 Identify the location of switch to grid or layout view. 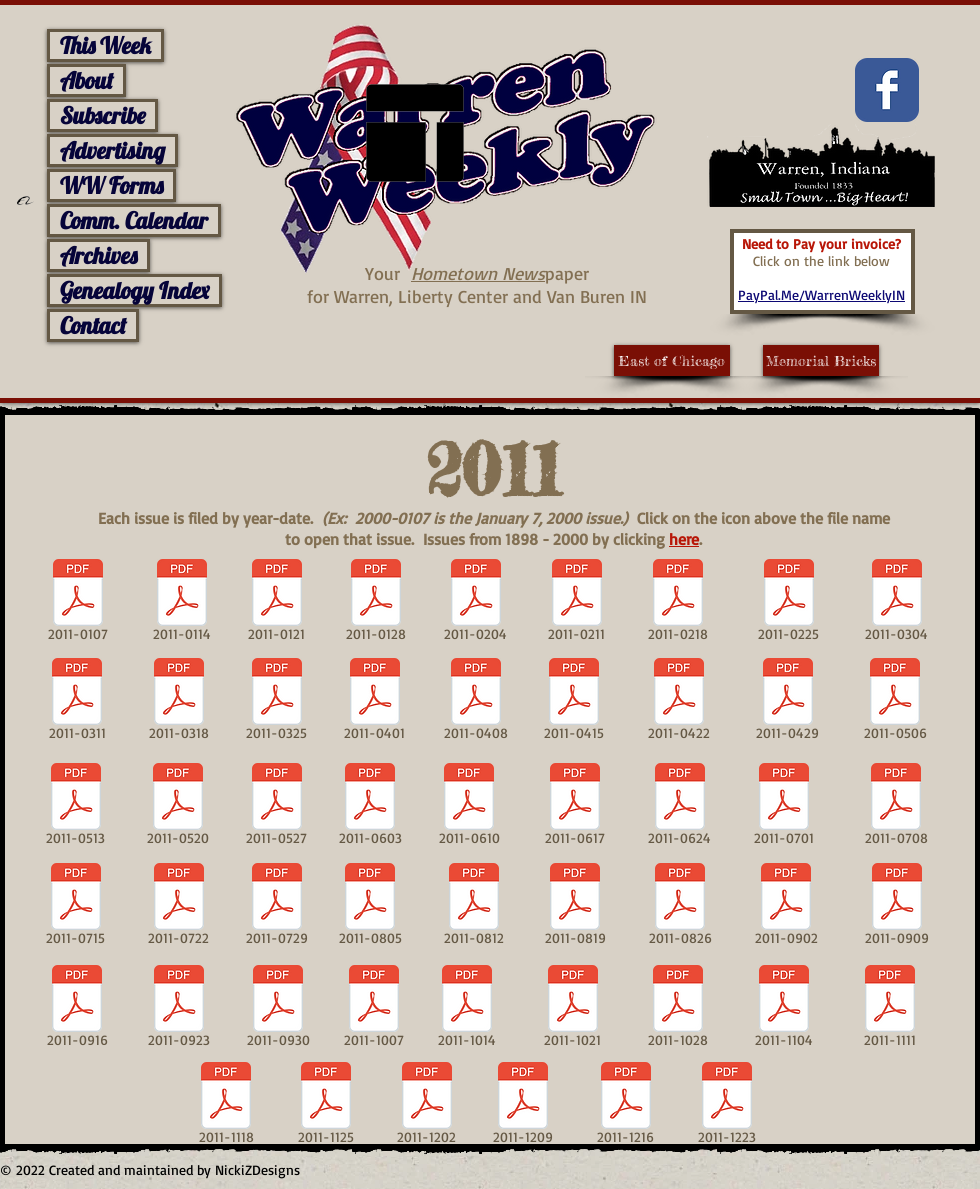
(415, 133).